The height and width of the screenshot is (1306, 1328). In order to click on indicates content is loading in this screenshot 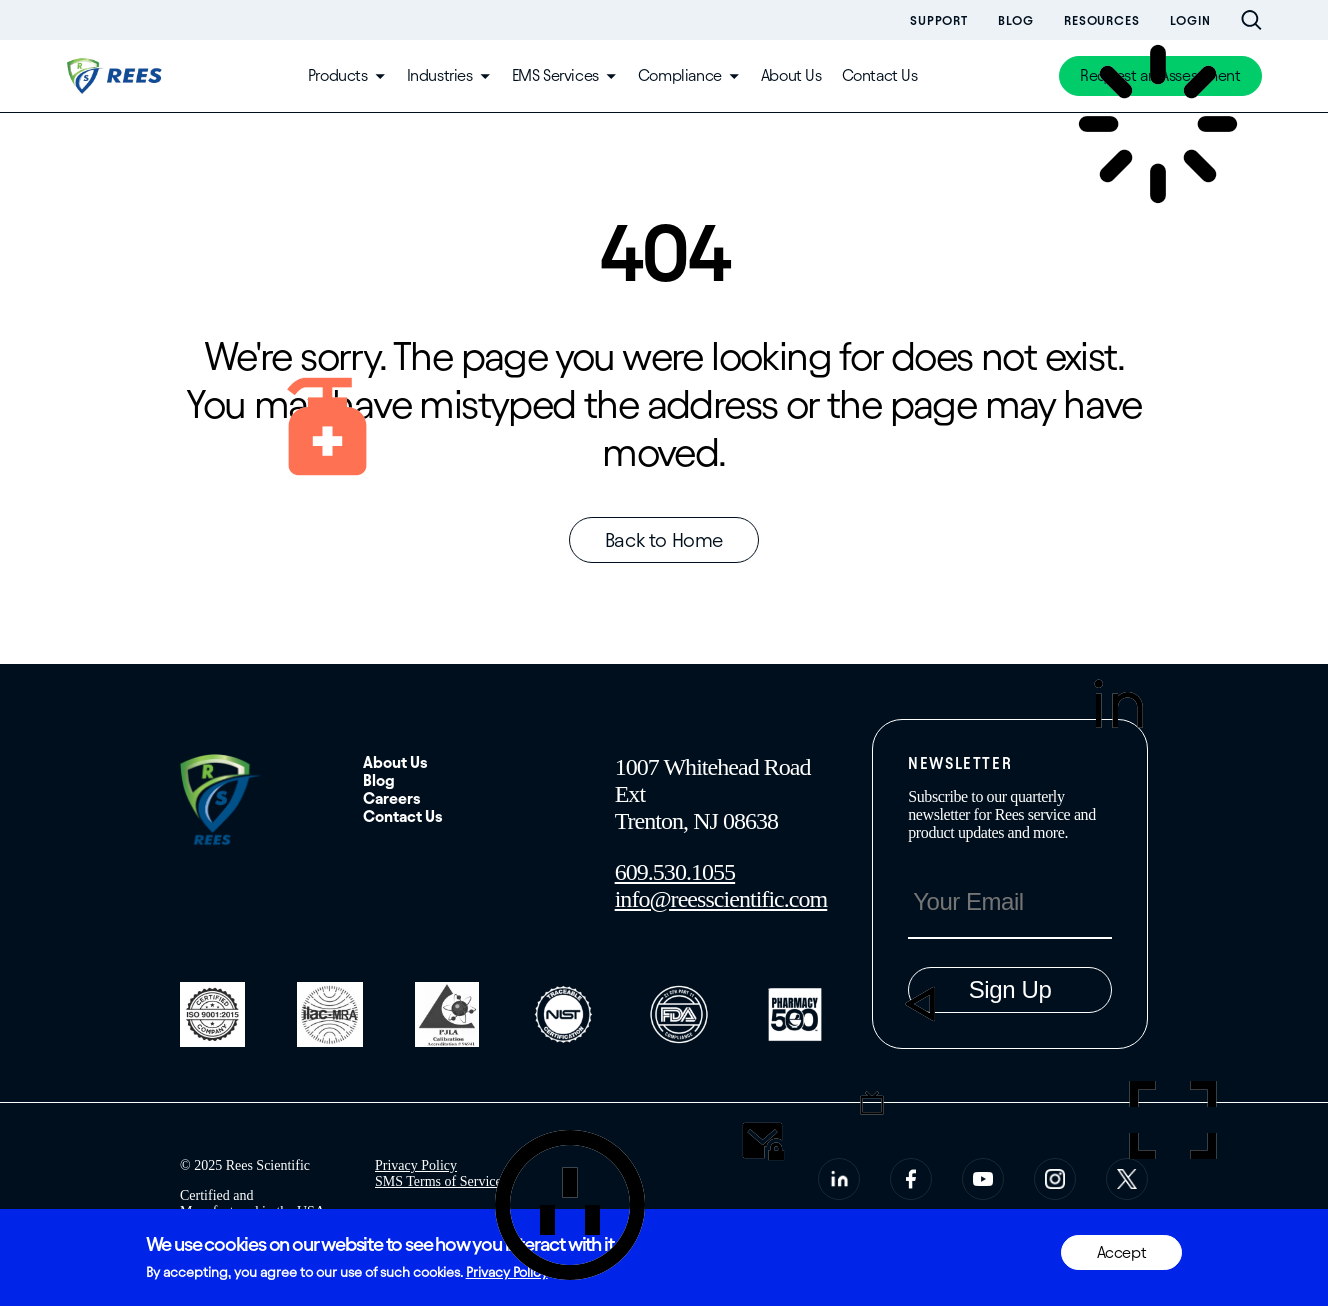, I will do `click(1158, 124)`.